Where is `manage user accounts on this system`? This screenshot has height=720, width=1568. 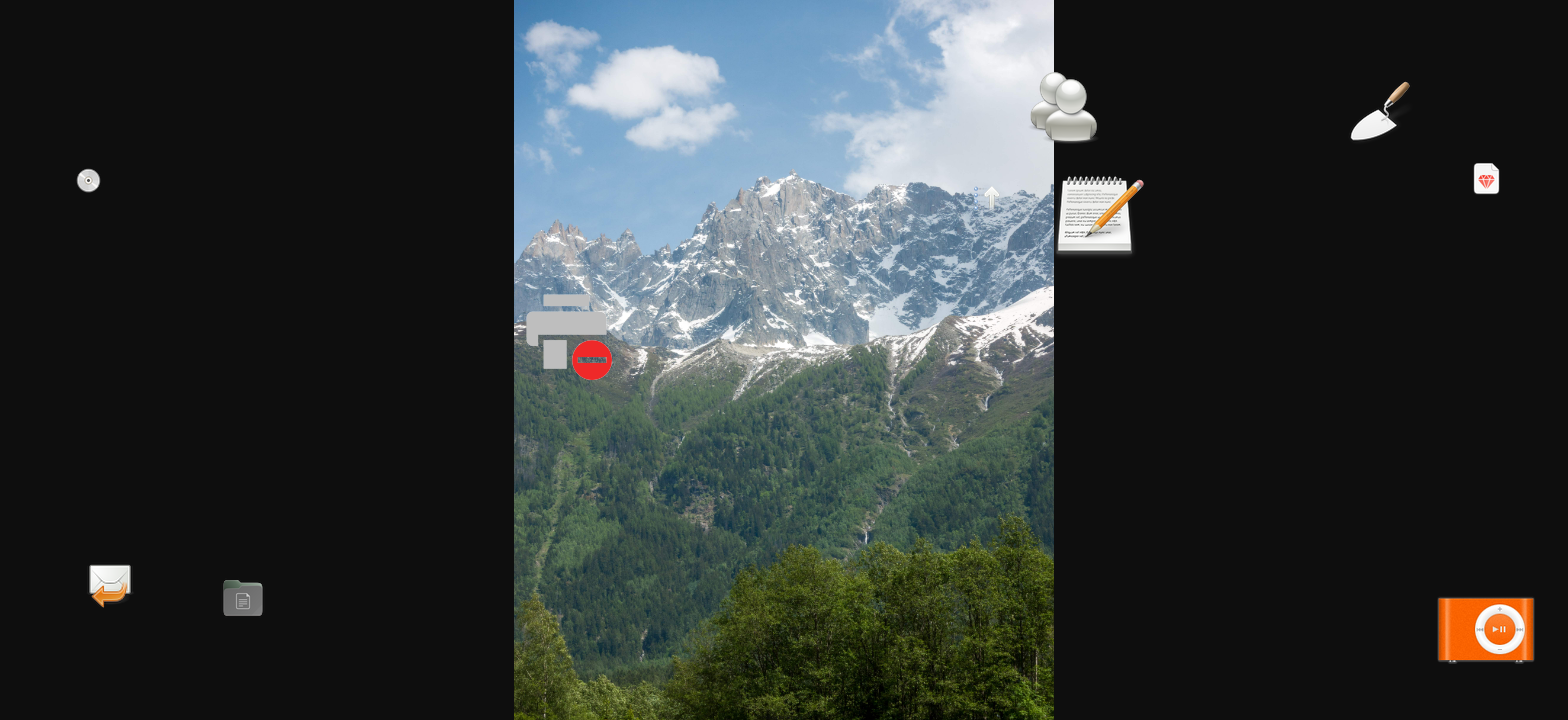 manage user accounts on this system is located at coordinates (1064, 108).